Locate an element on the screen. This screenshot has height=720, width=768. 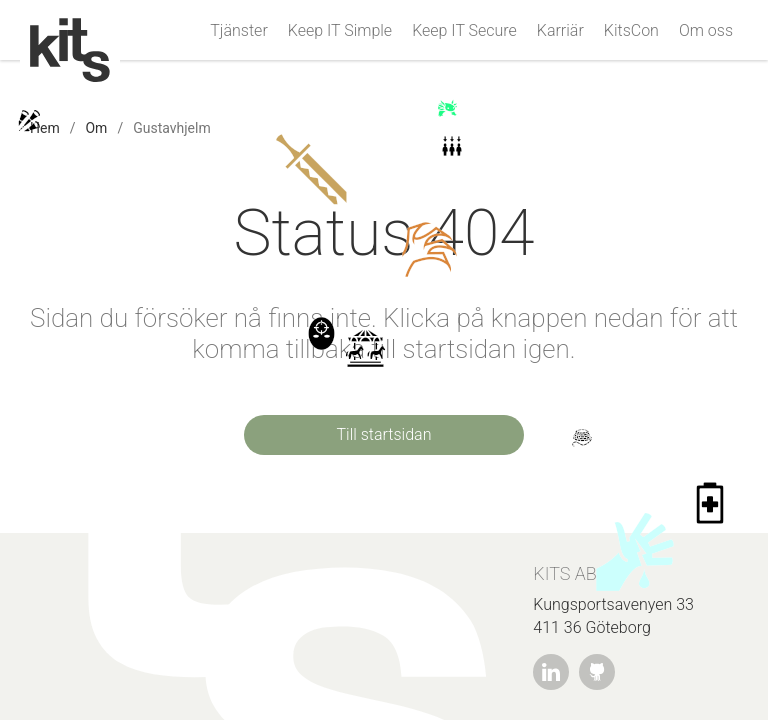
access carousel or slideshow view is located at coordinates (365, 347).